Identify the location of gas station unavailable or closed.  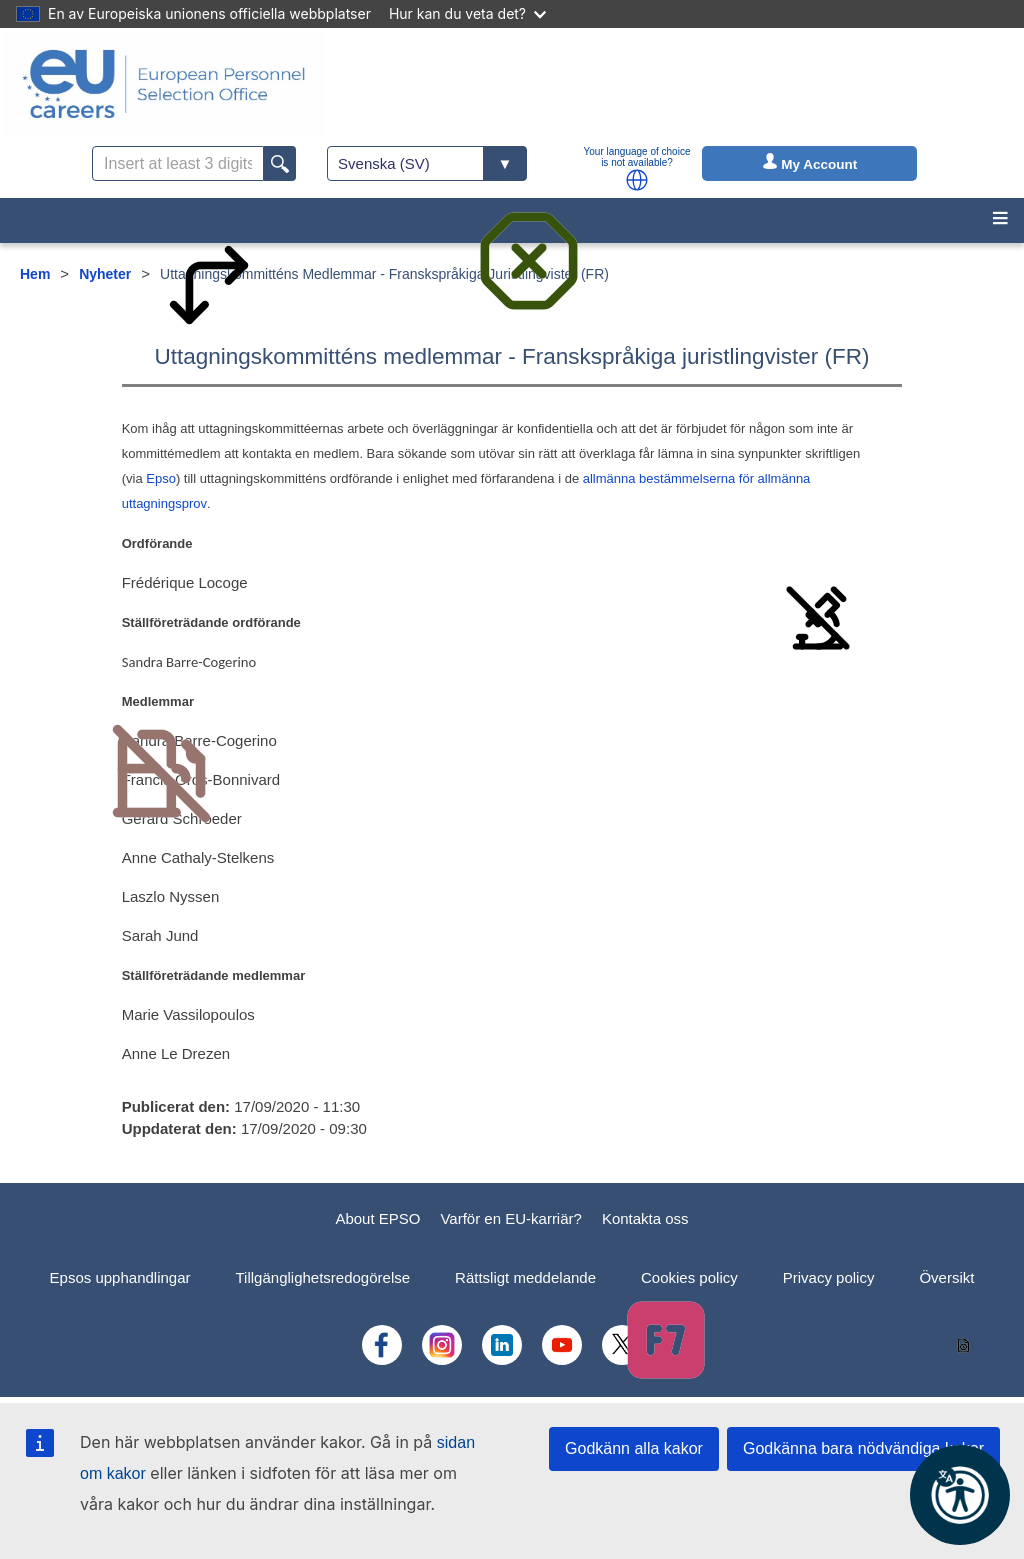
(161, 773).